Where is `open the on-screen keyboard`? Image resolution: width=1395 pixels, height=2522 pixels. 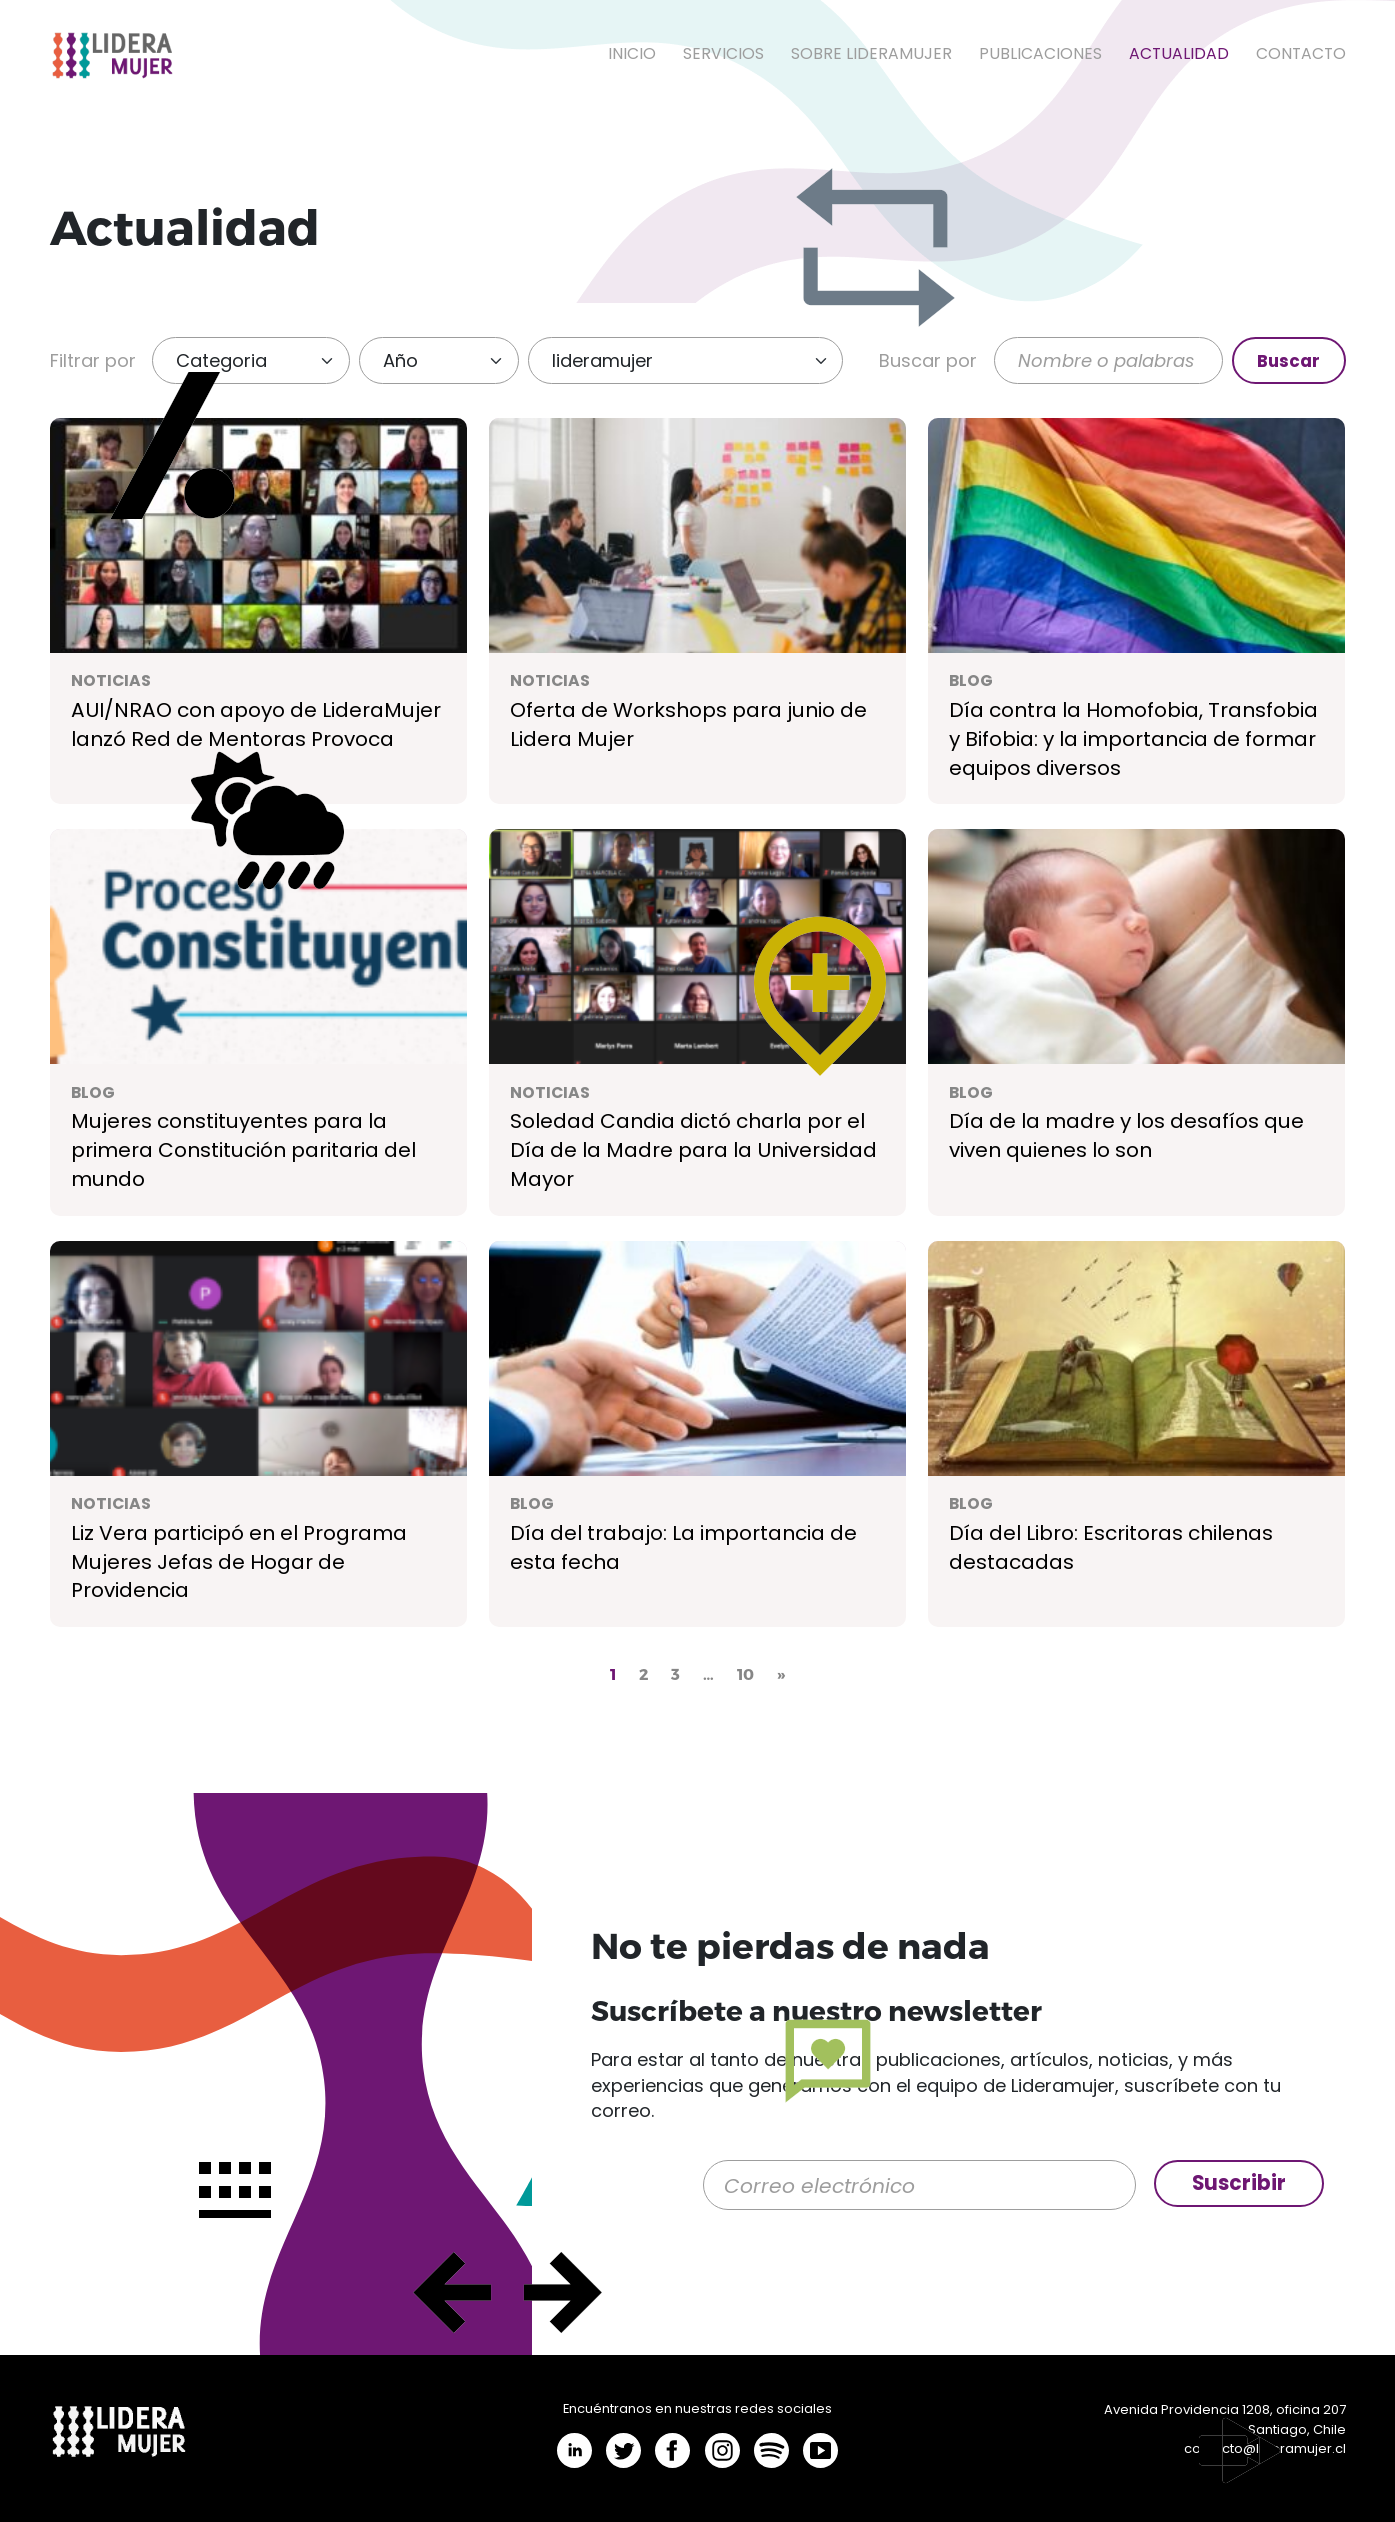 open the on-screen keyboard is located at coordinates (235, 2190).